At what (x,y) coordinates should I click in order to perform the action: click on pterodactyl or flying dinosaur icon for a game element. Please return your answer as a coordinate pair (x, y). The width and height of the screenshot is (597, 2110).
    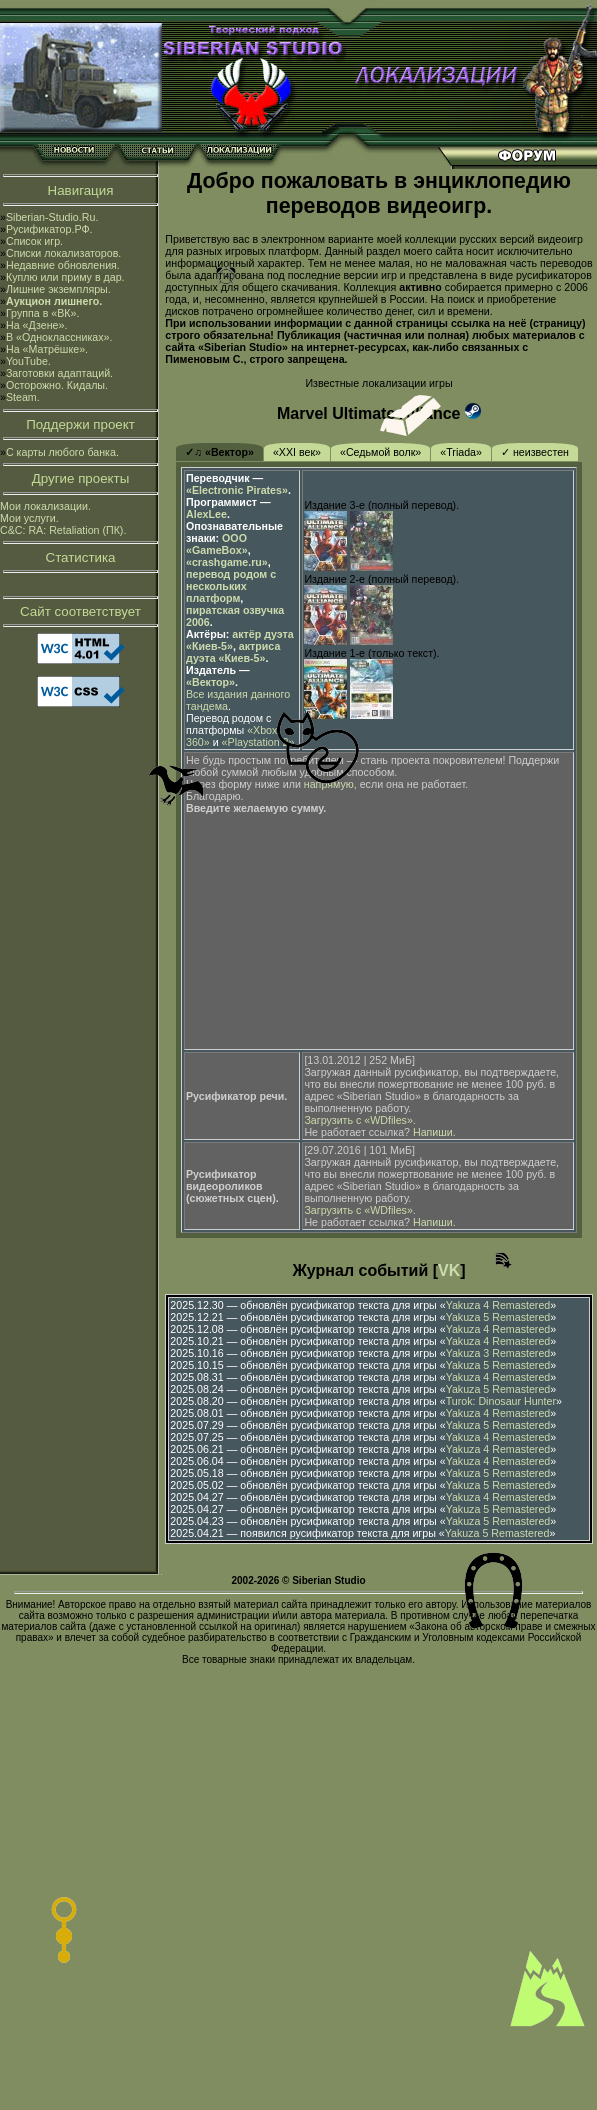
    Looking at the image, I should click on (176, 786).